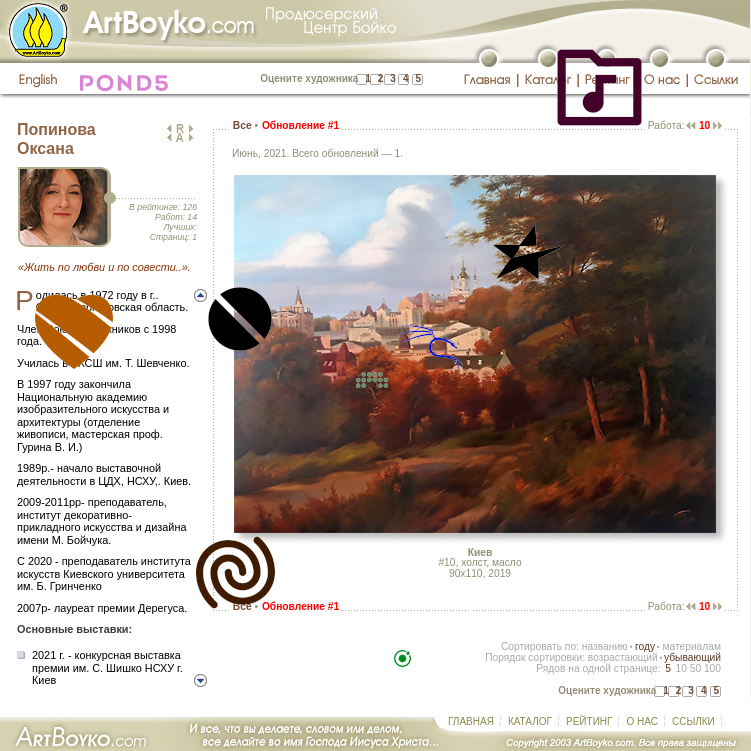 The height and width of the screenshot is (751, 751). Describe the element at coordinates (599, 87) in the screenshot. I see `open your music folder` at that location.